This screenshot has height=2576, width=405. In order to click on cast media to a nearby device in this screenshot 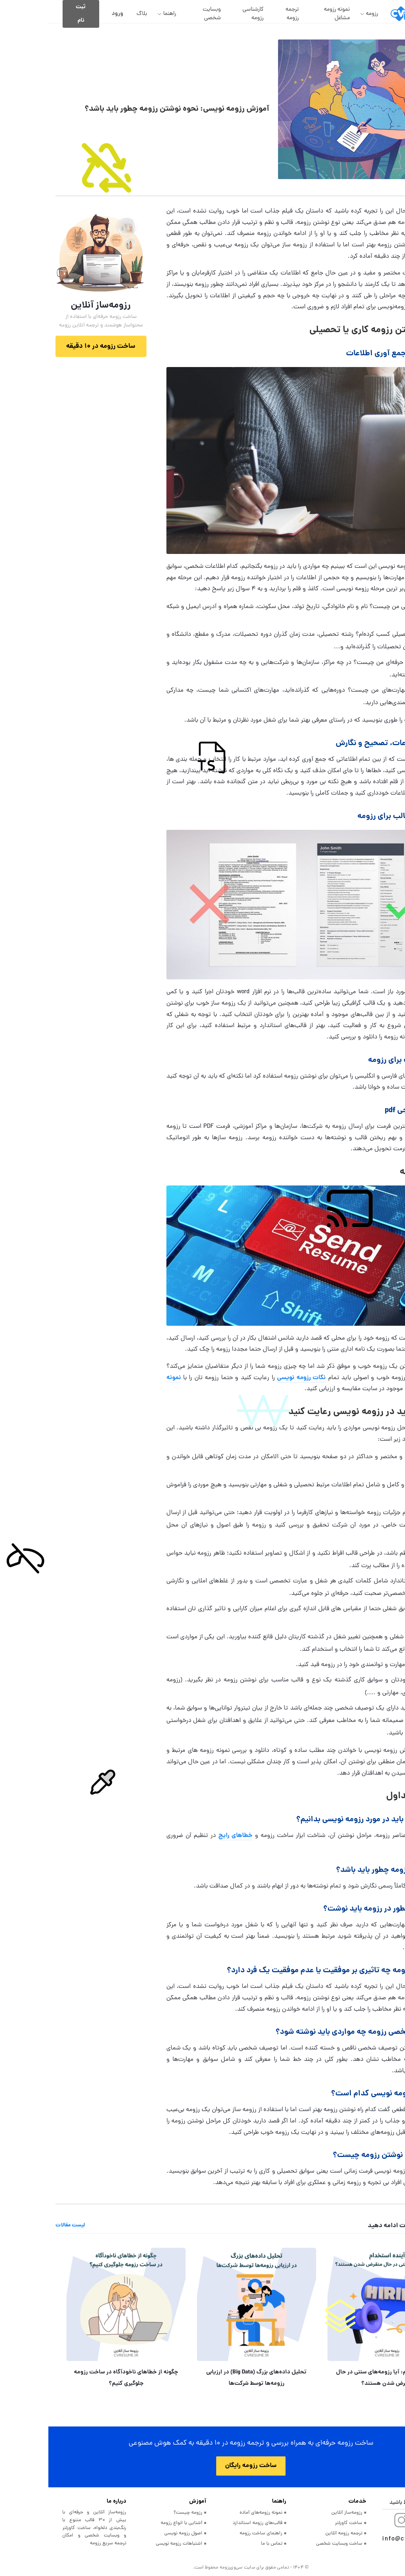, I will do `click(350, 1208)`.